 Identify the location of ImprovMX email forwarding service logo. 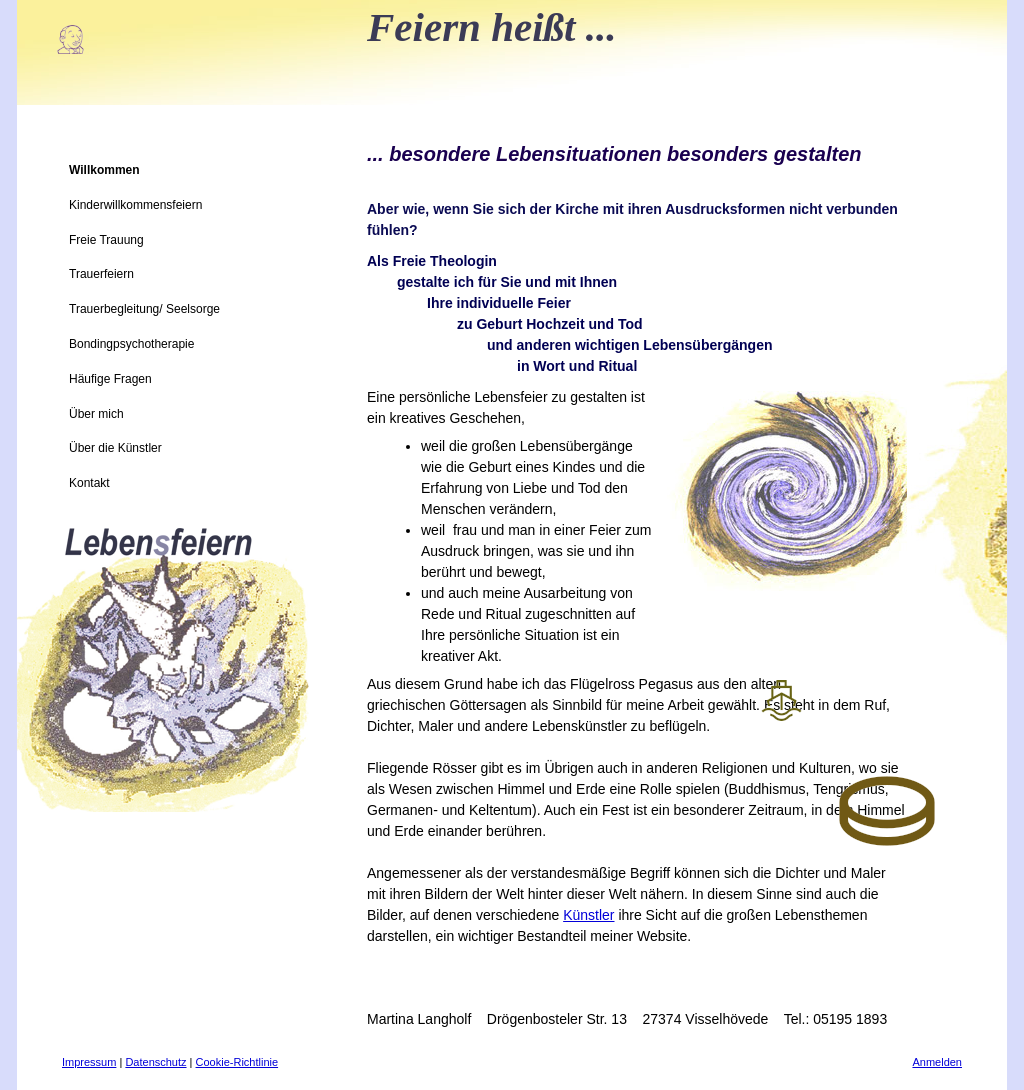
(781, 700).